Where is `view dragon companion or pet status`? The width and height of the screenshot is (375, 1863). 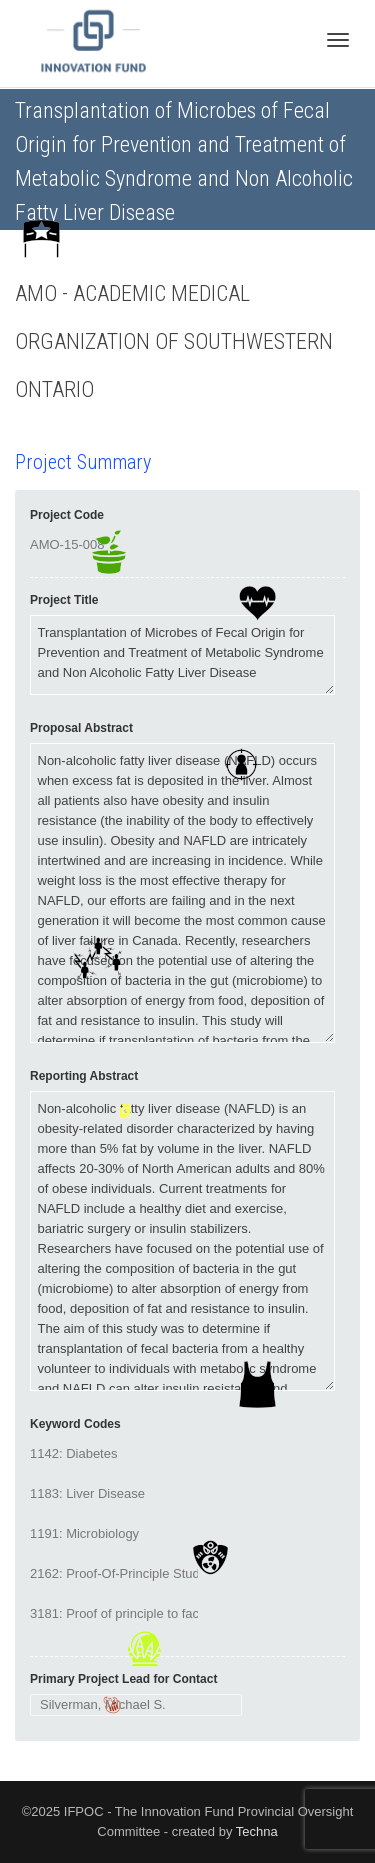
view dragon companion or pet status is located at coordinates (145, 1648).